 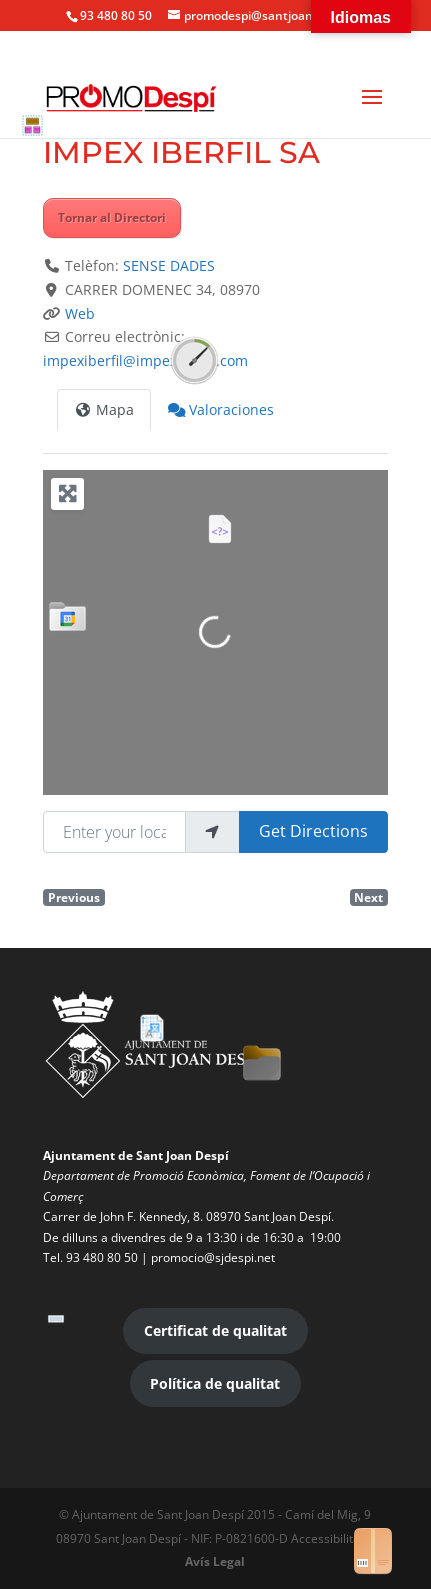 I want to click on open folder containing google calendar files, so click(x=67, y=617).